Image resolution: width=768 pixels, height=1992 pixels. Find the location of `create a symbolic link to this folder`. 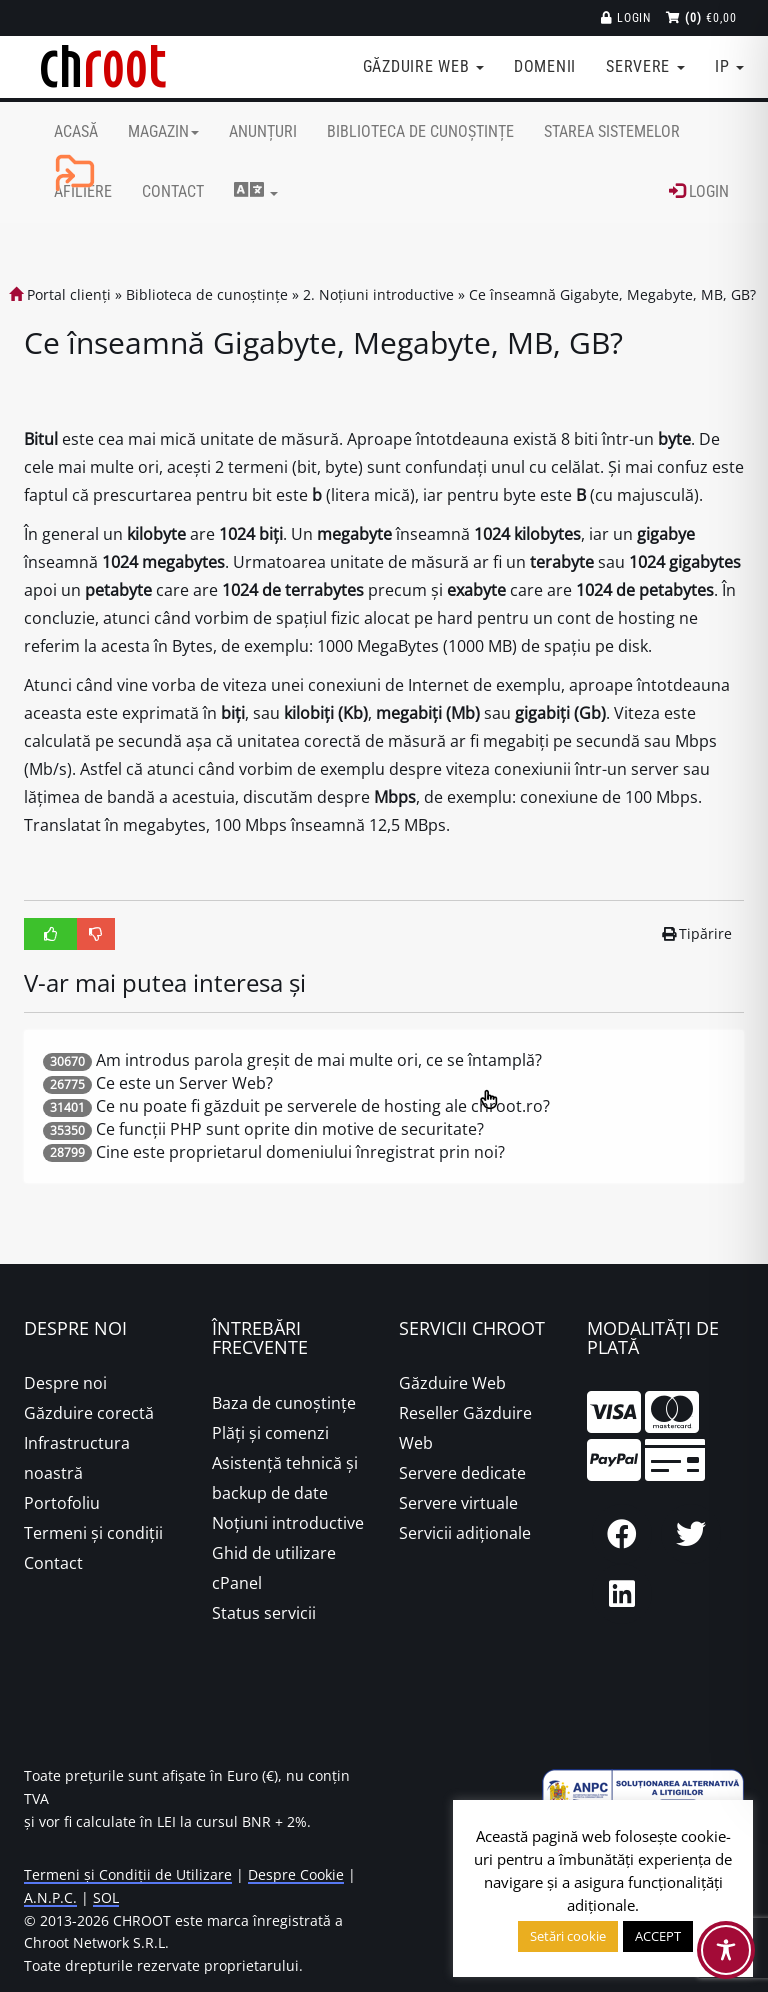

create a symbolic link to this folder is located at coordinates (75, 172).